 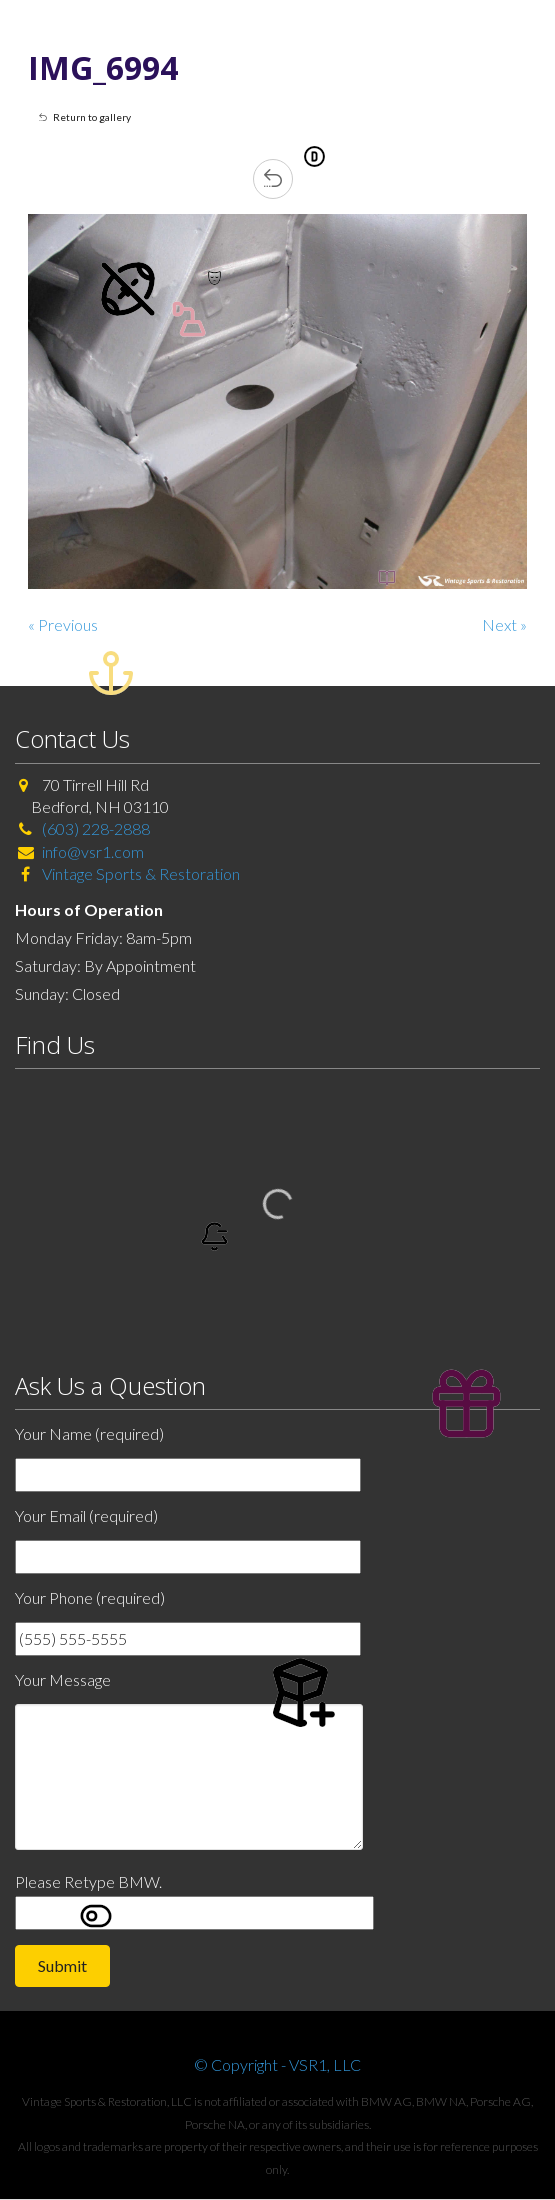 I want to click on remove a notification, so click(x=214, y=1236).